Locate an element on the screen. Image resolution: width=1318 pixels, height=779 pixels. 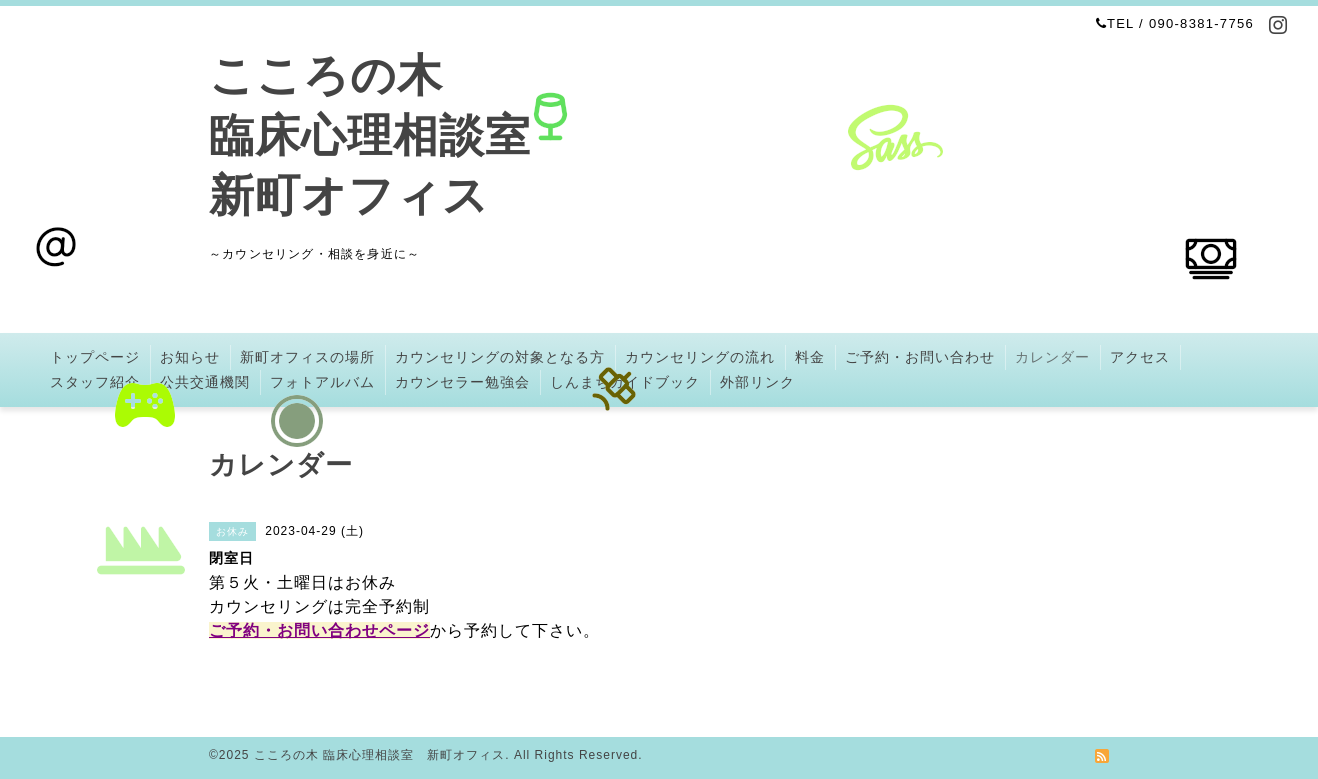
access gaming features or settings is located at coordinates (145, 405).